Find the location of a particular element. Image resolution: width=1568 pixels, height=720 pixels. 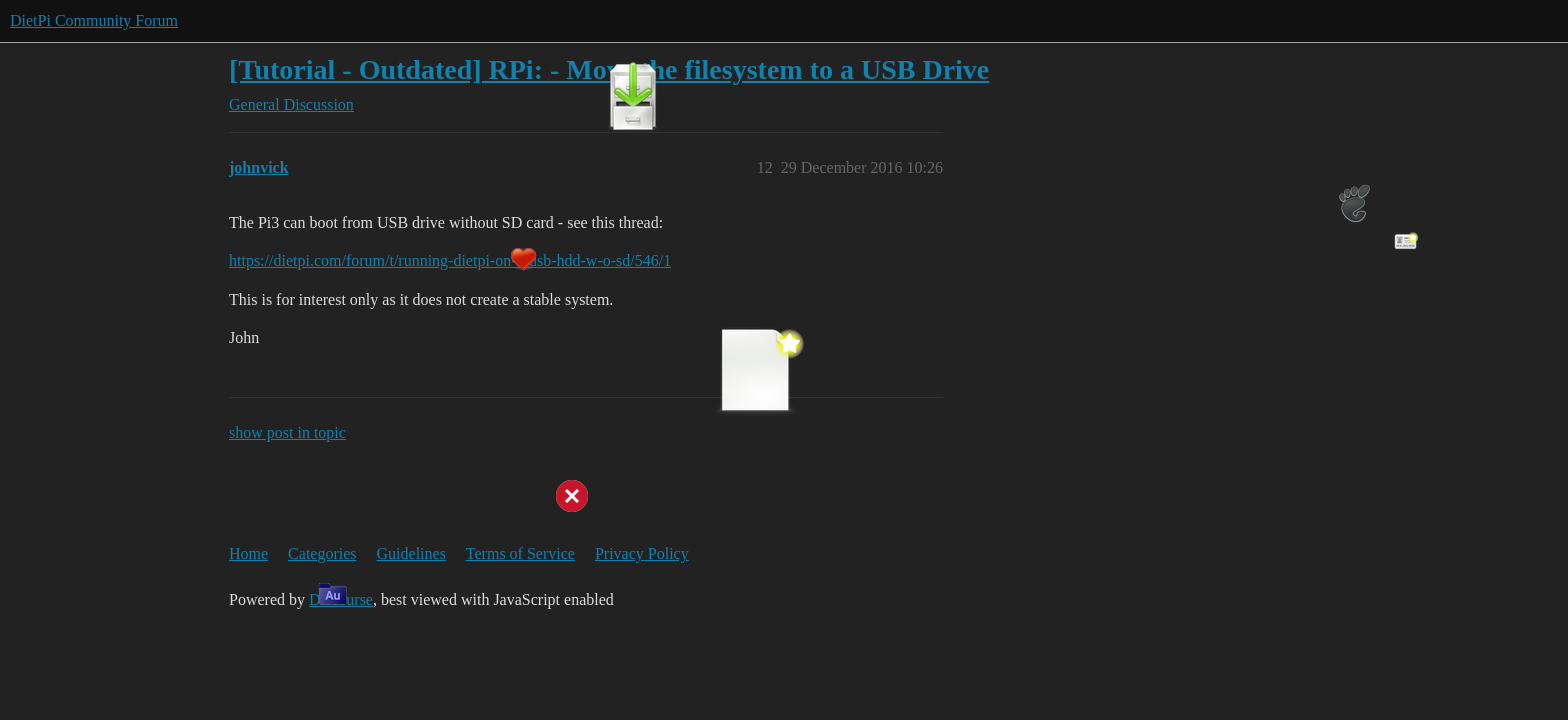

mark item as favorite is located at coordinates (523, 259).